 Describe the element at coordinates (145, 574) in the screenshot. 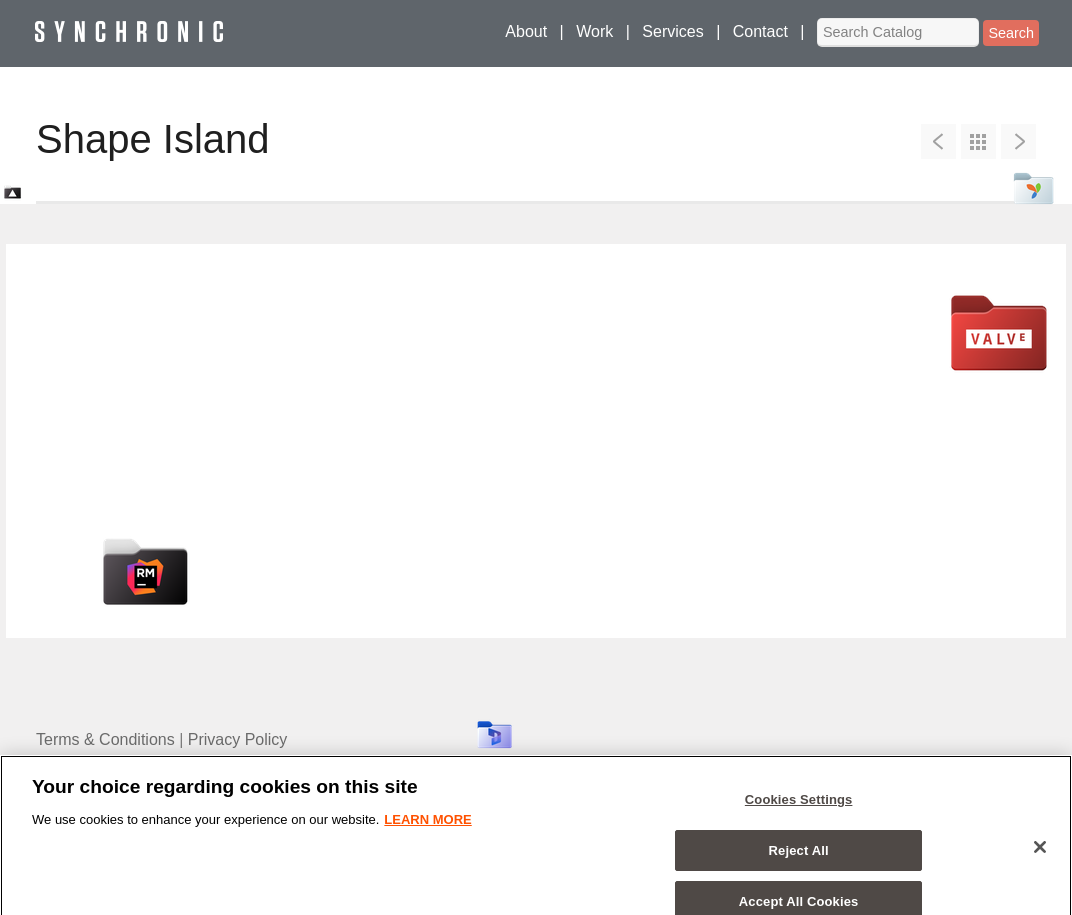

I see `open rubymine project folder` at that location.